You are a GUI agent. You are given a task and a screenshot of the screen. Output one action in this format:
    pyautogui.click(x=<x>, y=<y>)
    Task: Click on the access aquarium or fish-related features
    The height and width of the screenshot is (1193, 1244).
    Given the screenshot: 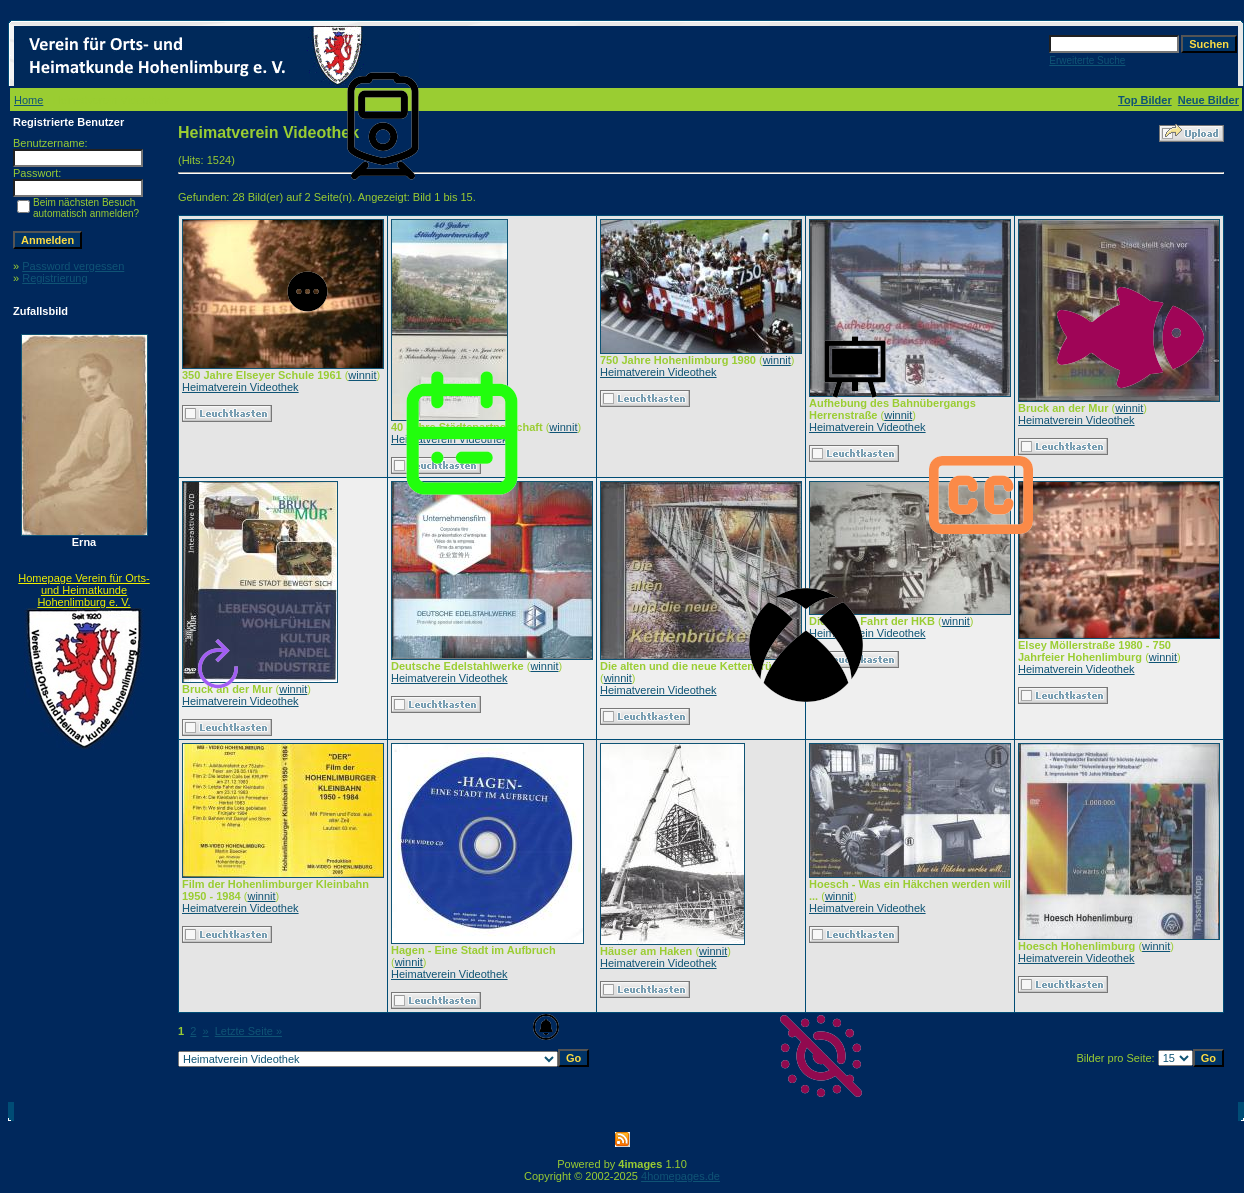 What is the action you would take?
    pyautogui.click(x=1130, y=337)
    